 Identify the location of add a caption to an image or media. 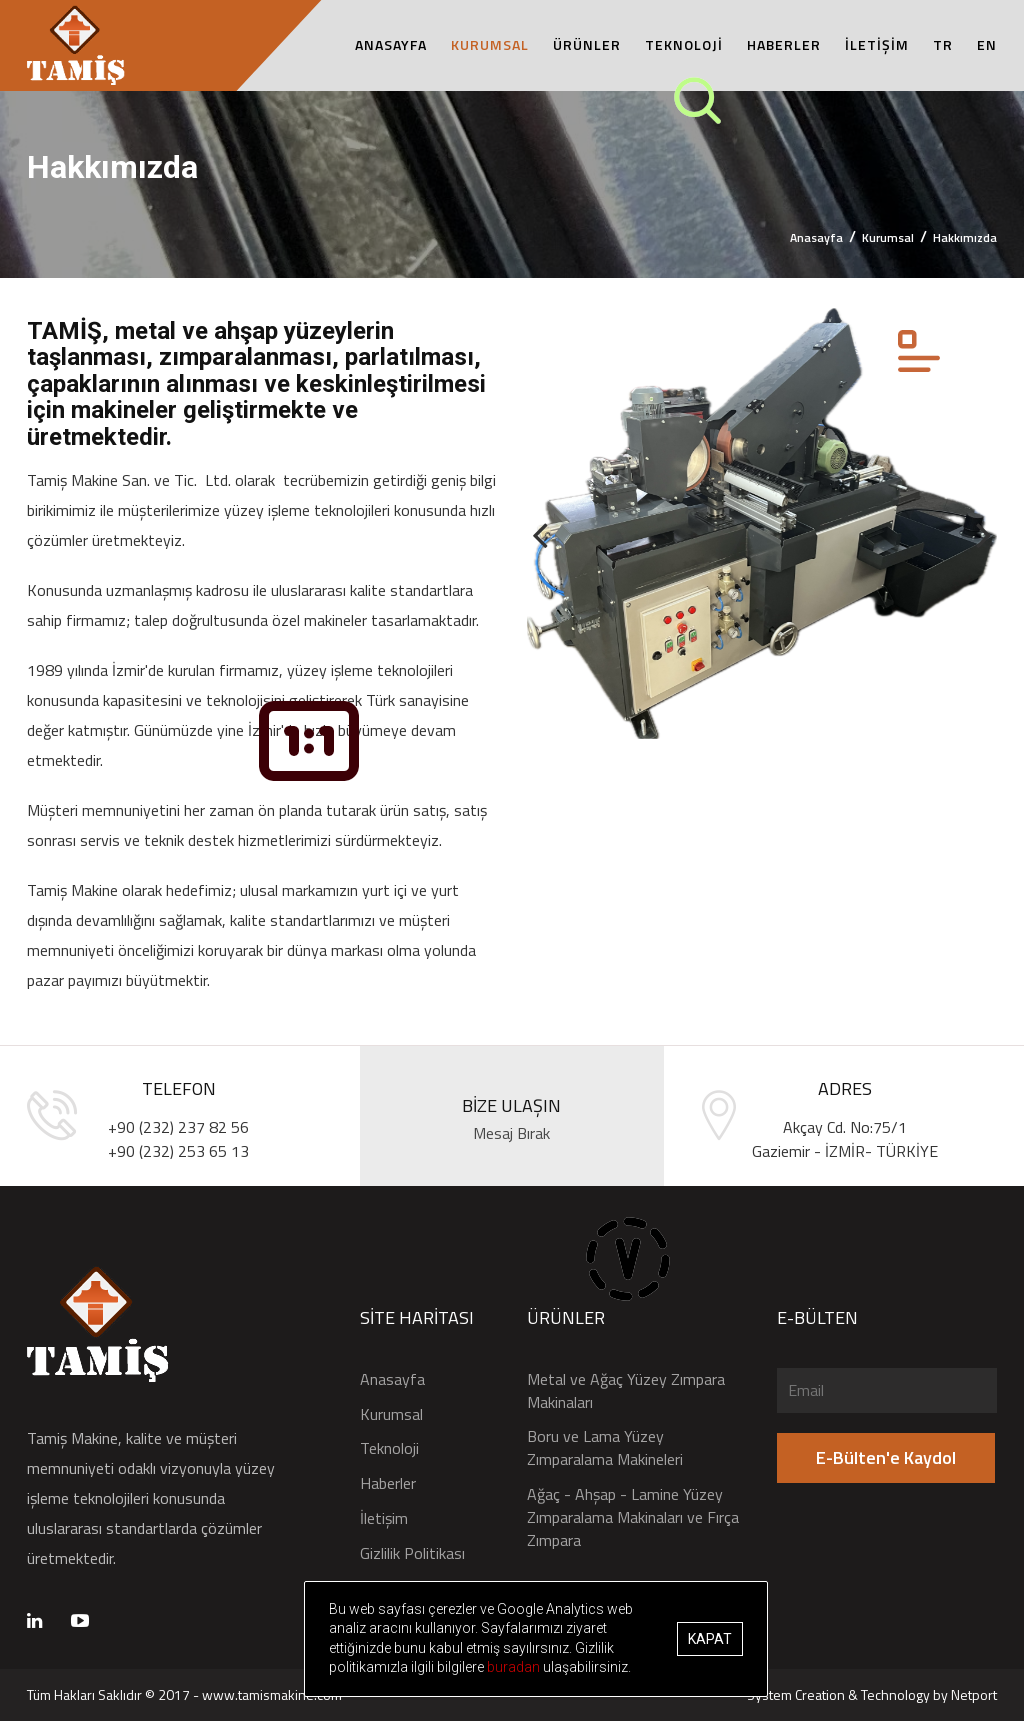
(919, 351).